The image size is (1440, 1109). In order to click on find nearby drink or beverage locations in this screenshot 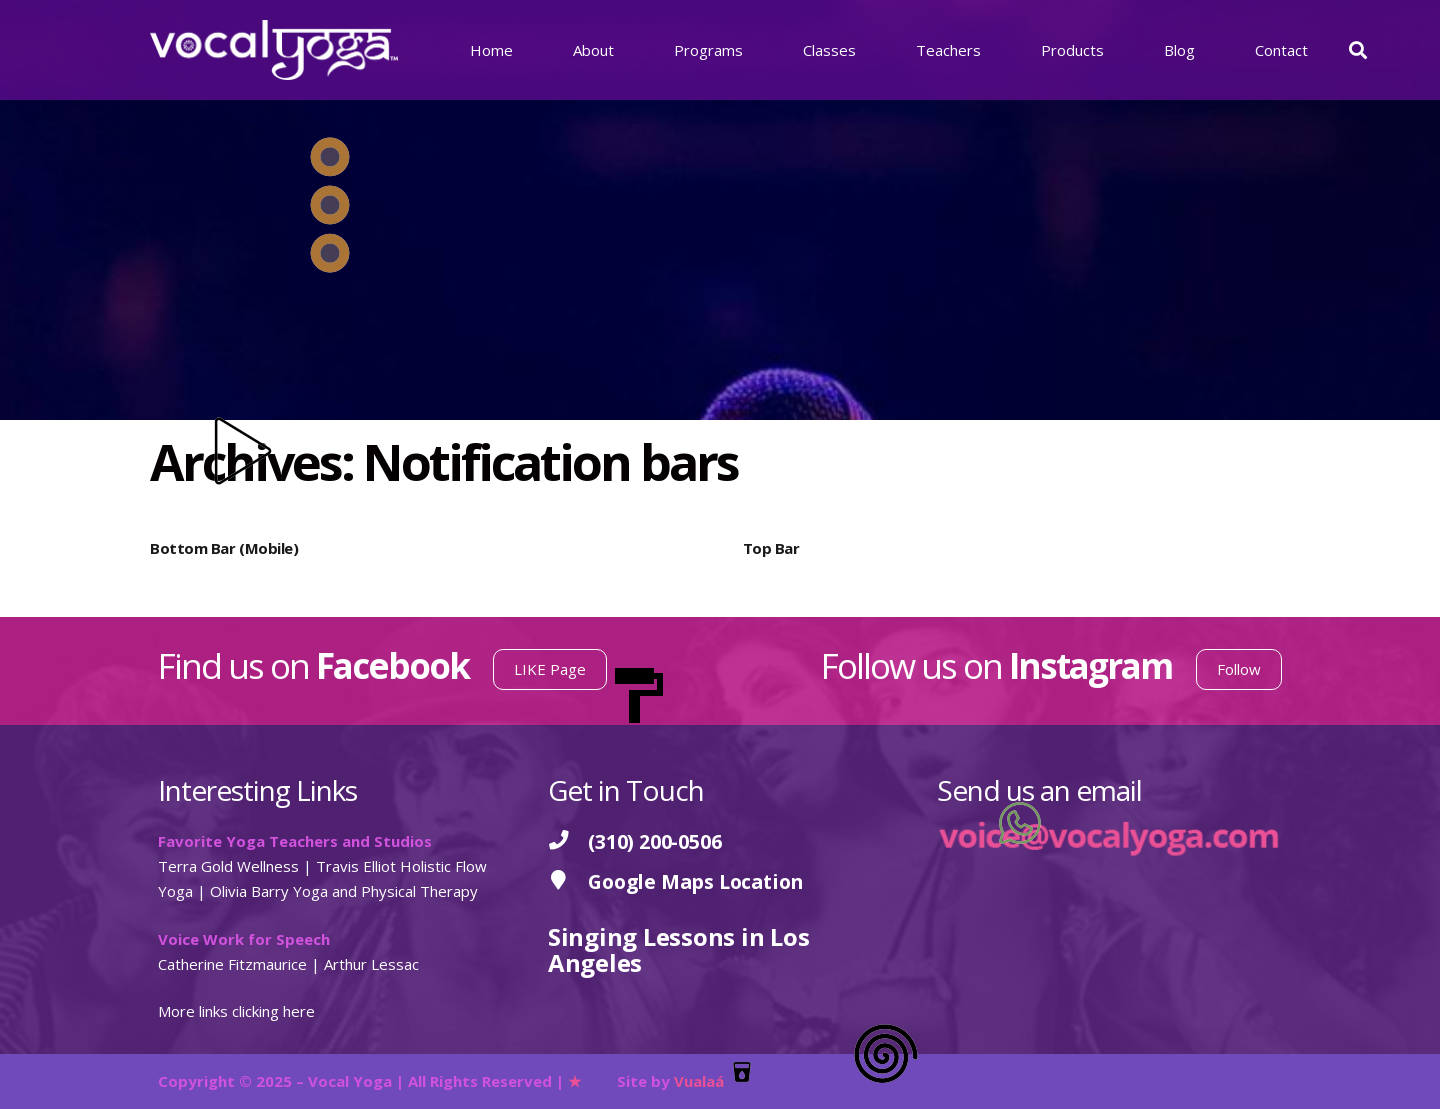, I will do `click(742, 1072)`.